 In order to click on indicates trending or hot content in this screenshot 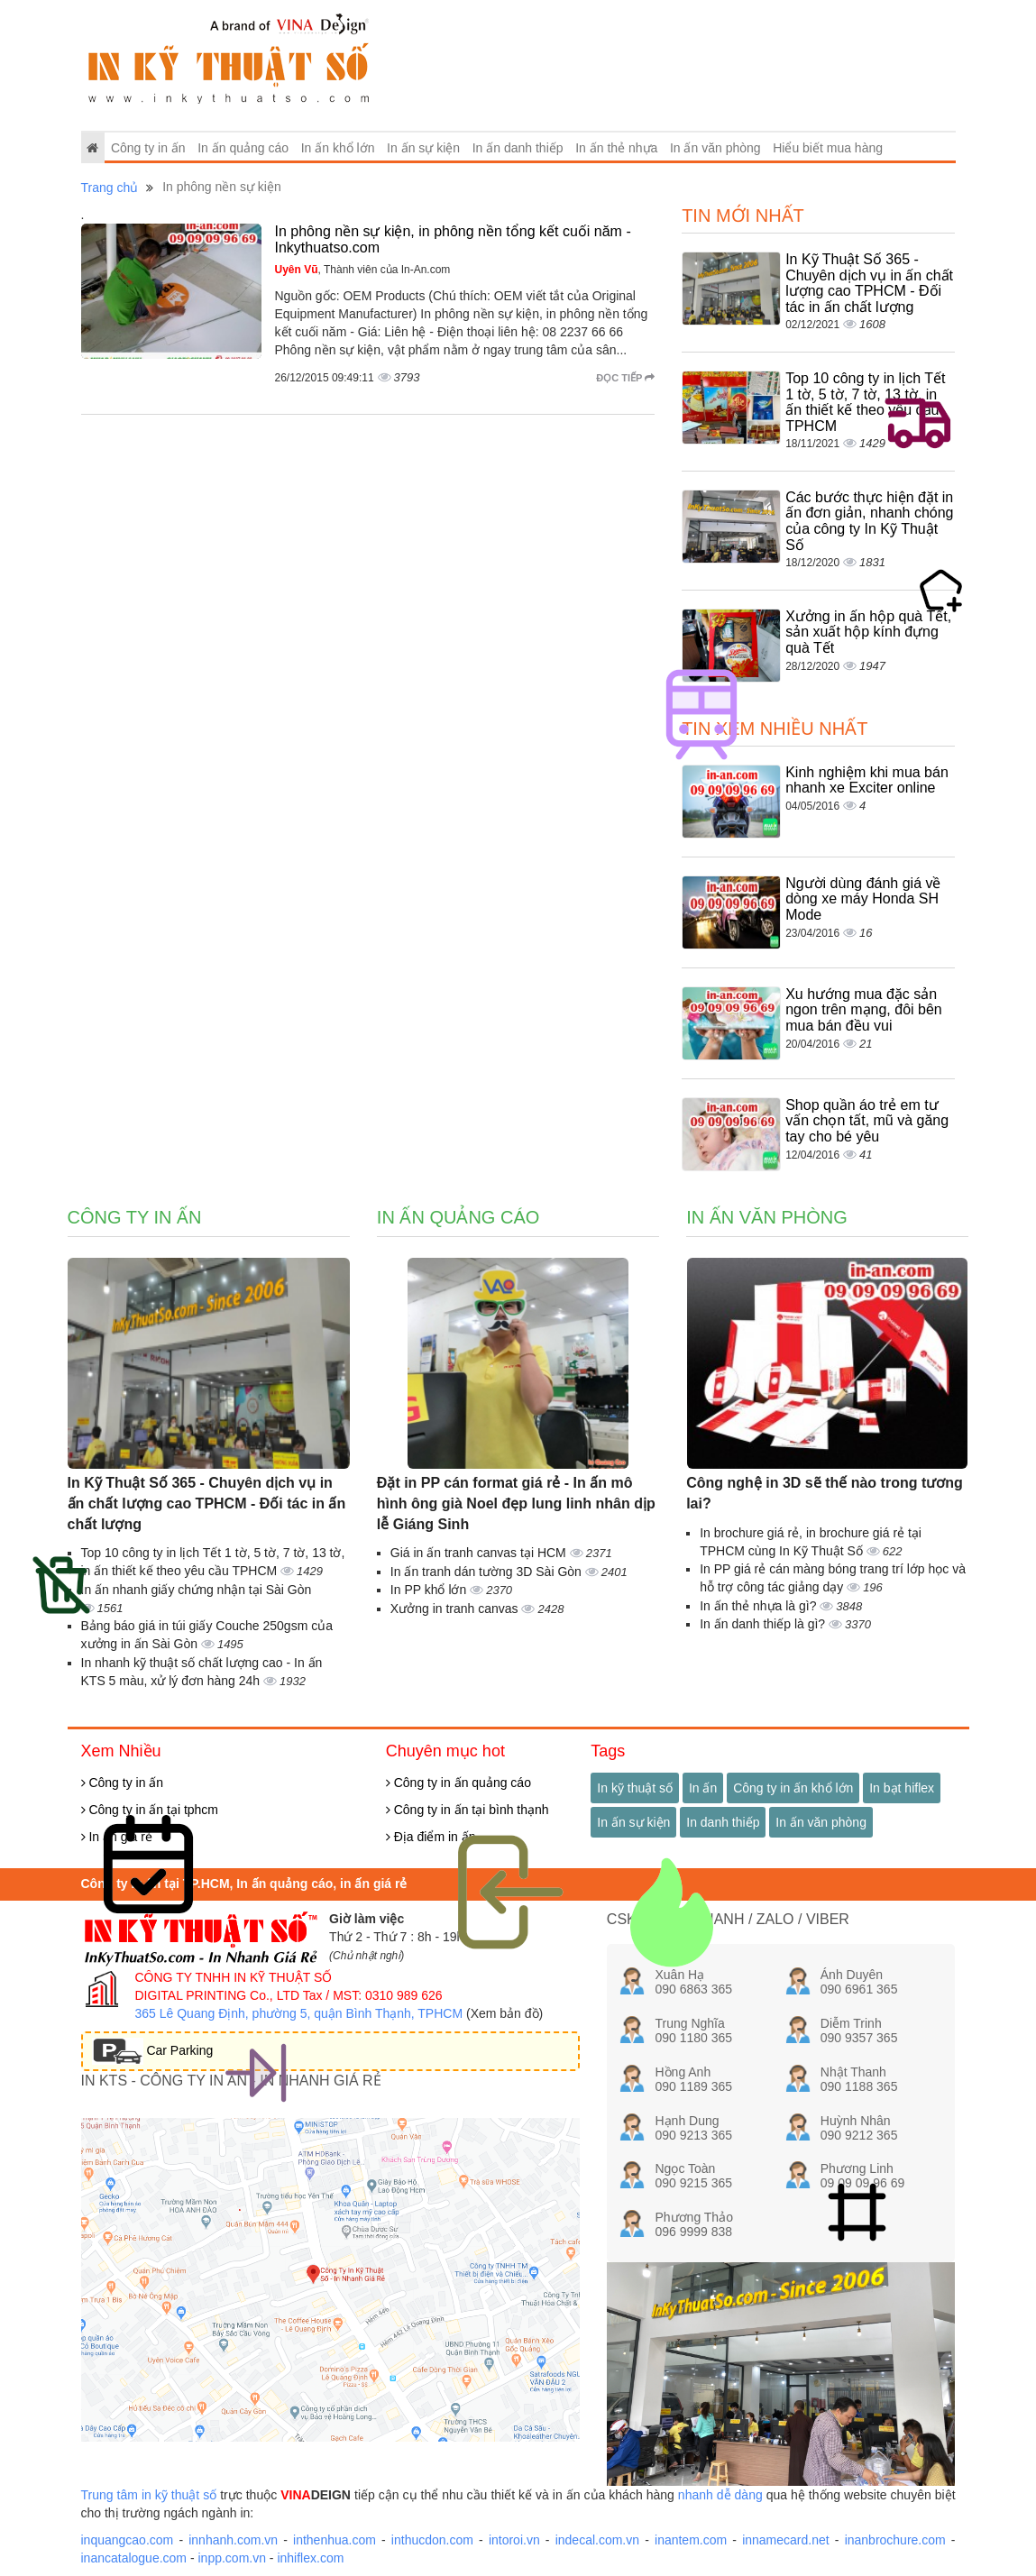, I will do `click(672, 1915)`.